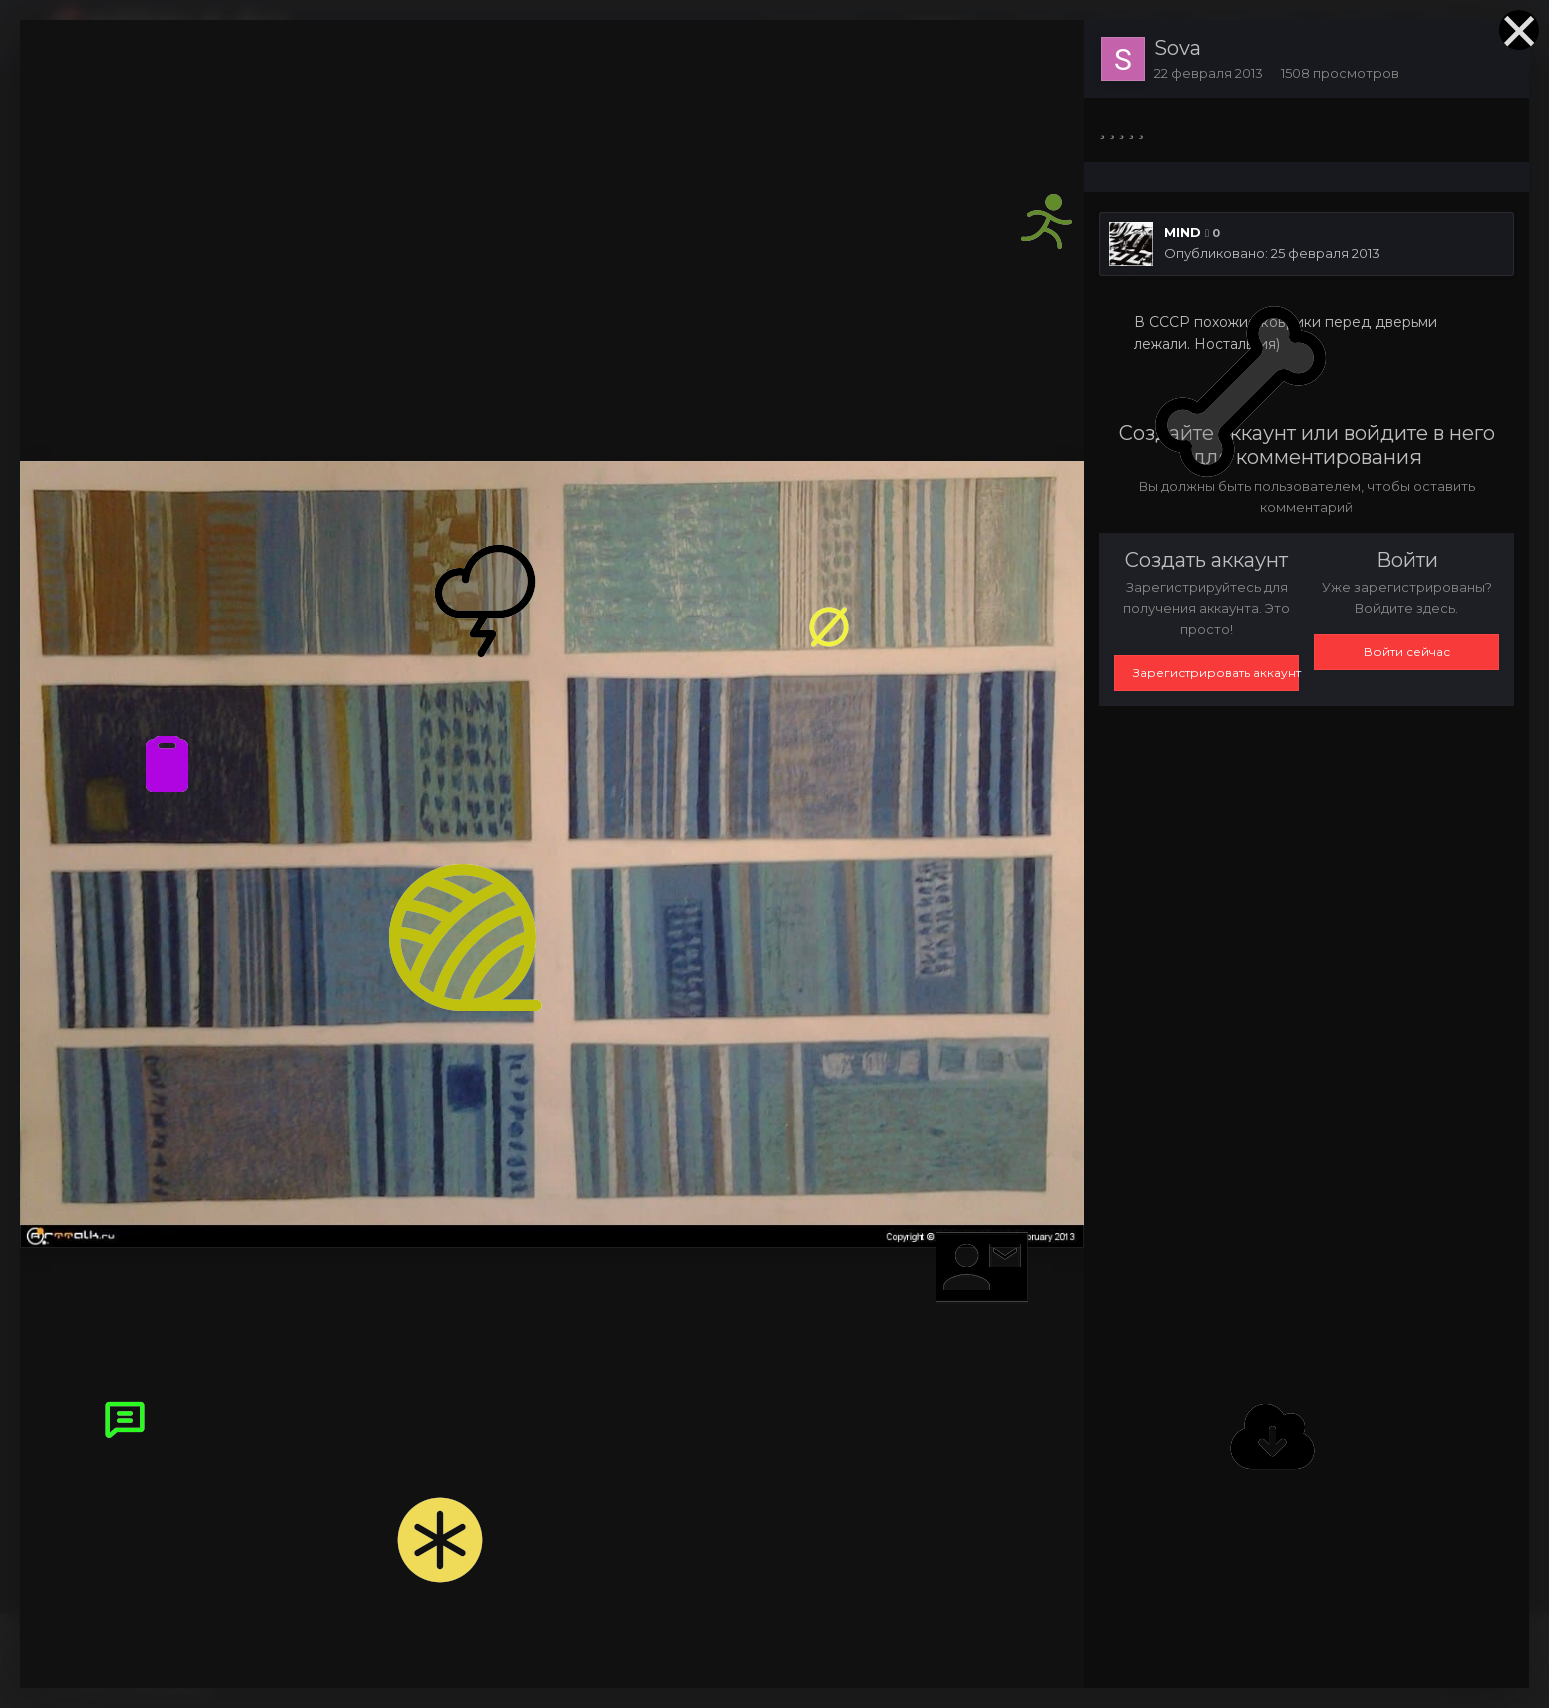 The width and height of the screenshot is (1549, 1708). What do you see at coordinates (485, 599) in the screenshot?
I see `indicates thunderstorm or severe weather conditions` at bounding box center [485, 599].